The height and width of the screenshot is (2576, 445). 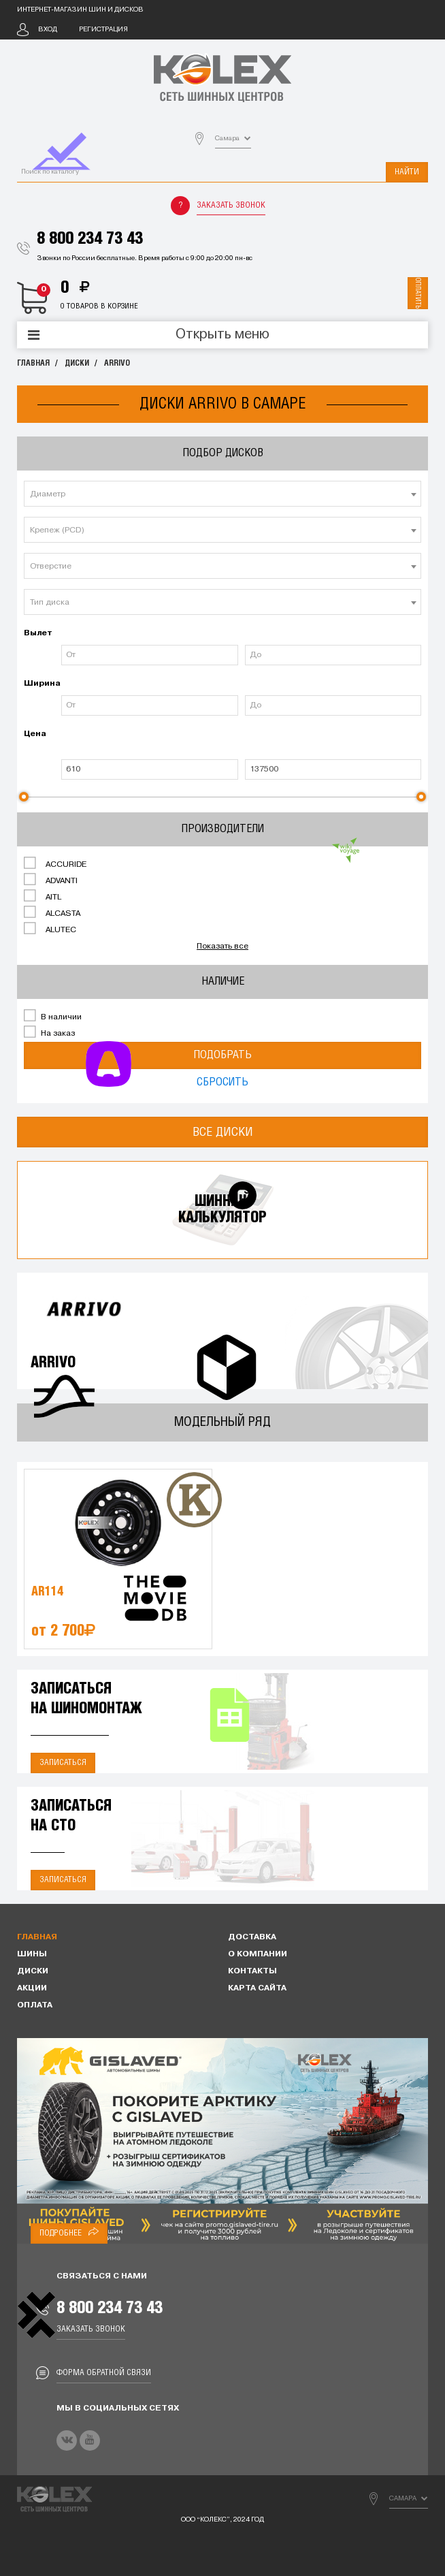 I want to click on known publishing platform logo, so click(x=194, y=1499).